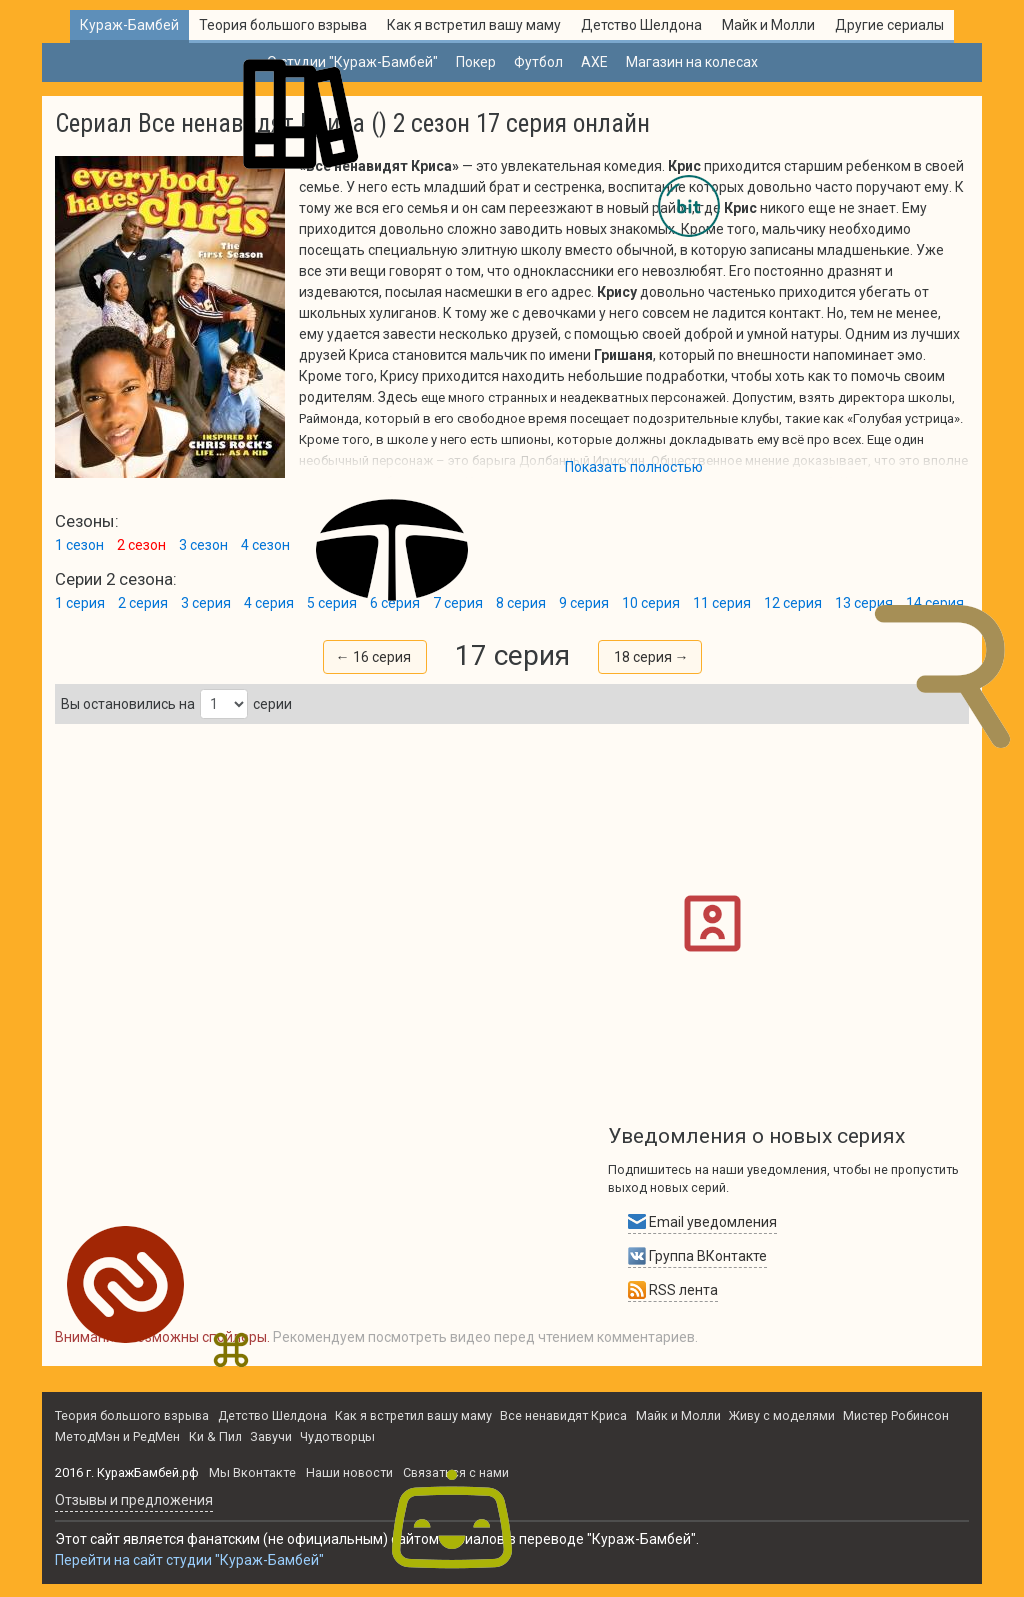 The height and width of the screenshot is (1597, 1024). What do you see at coordinates (712, 923) in the screenshot?
I see `view account profile` at bounding box center [712, 923].